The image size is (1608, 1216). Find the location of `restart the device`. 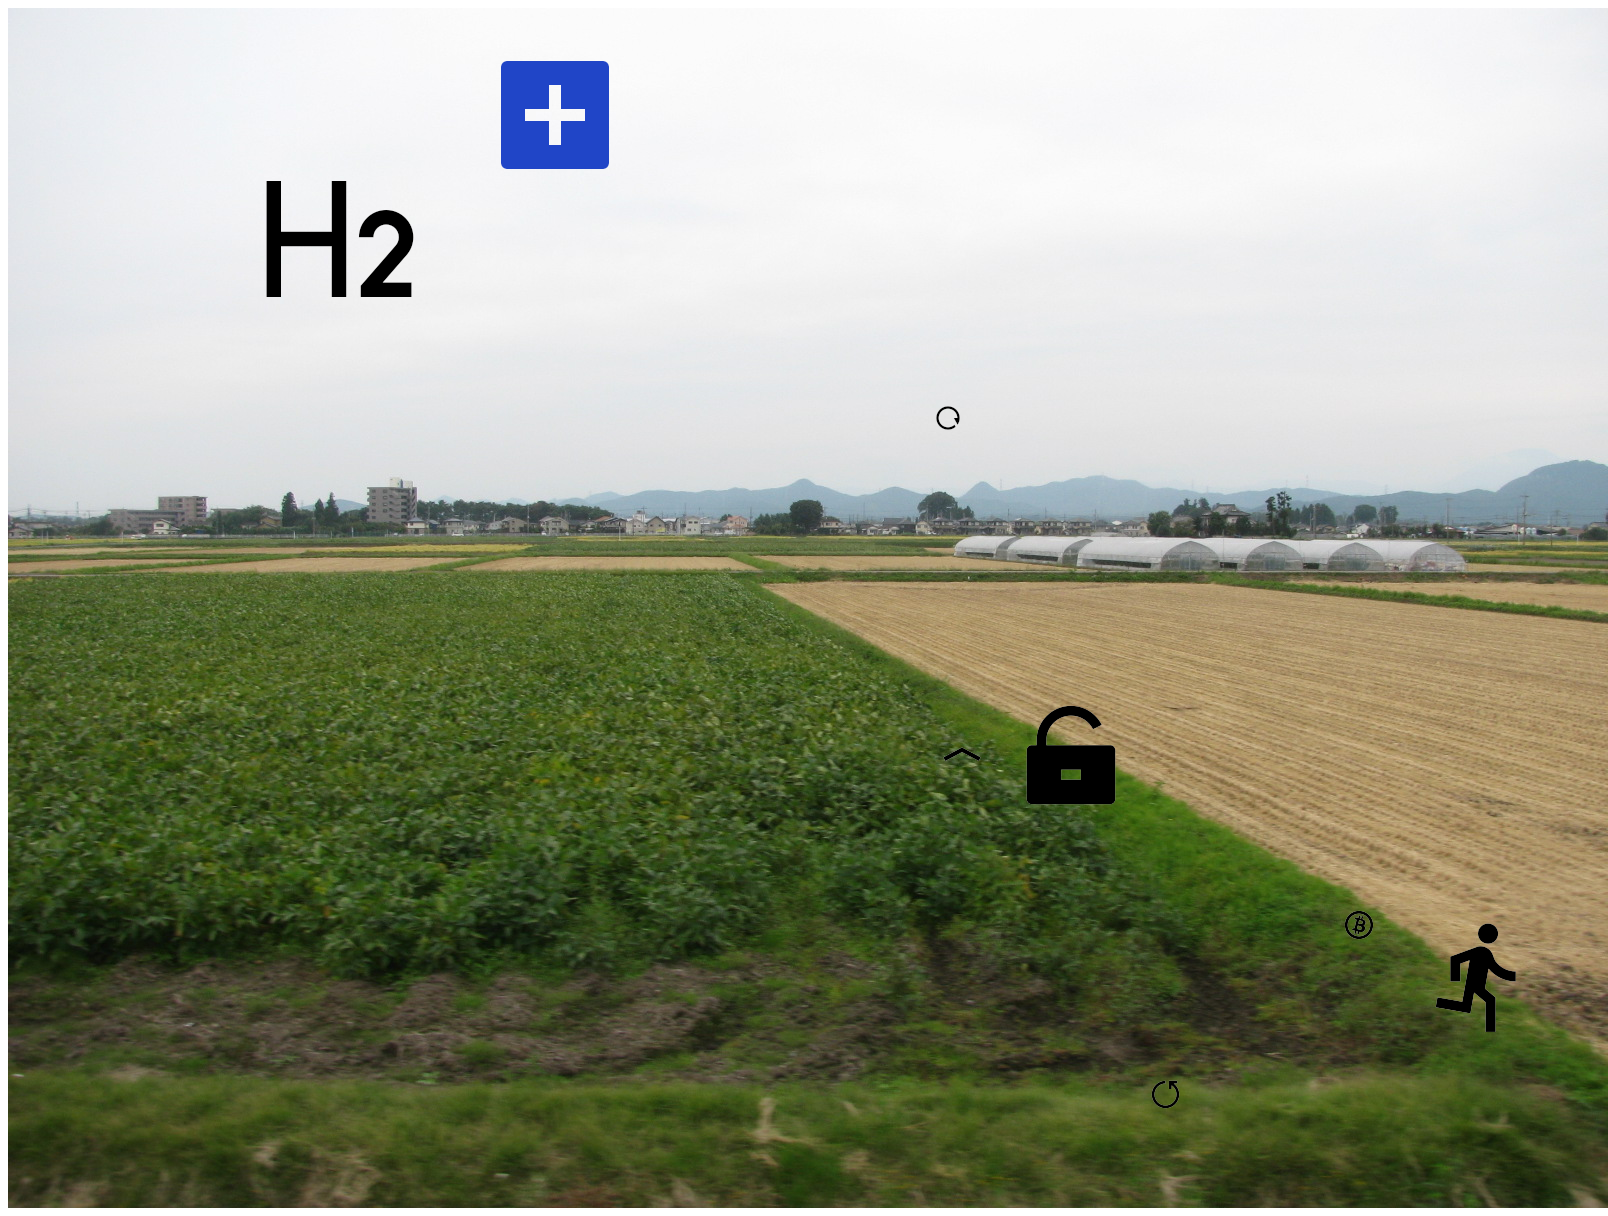

restart the device is located at coordinates (948, 418).